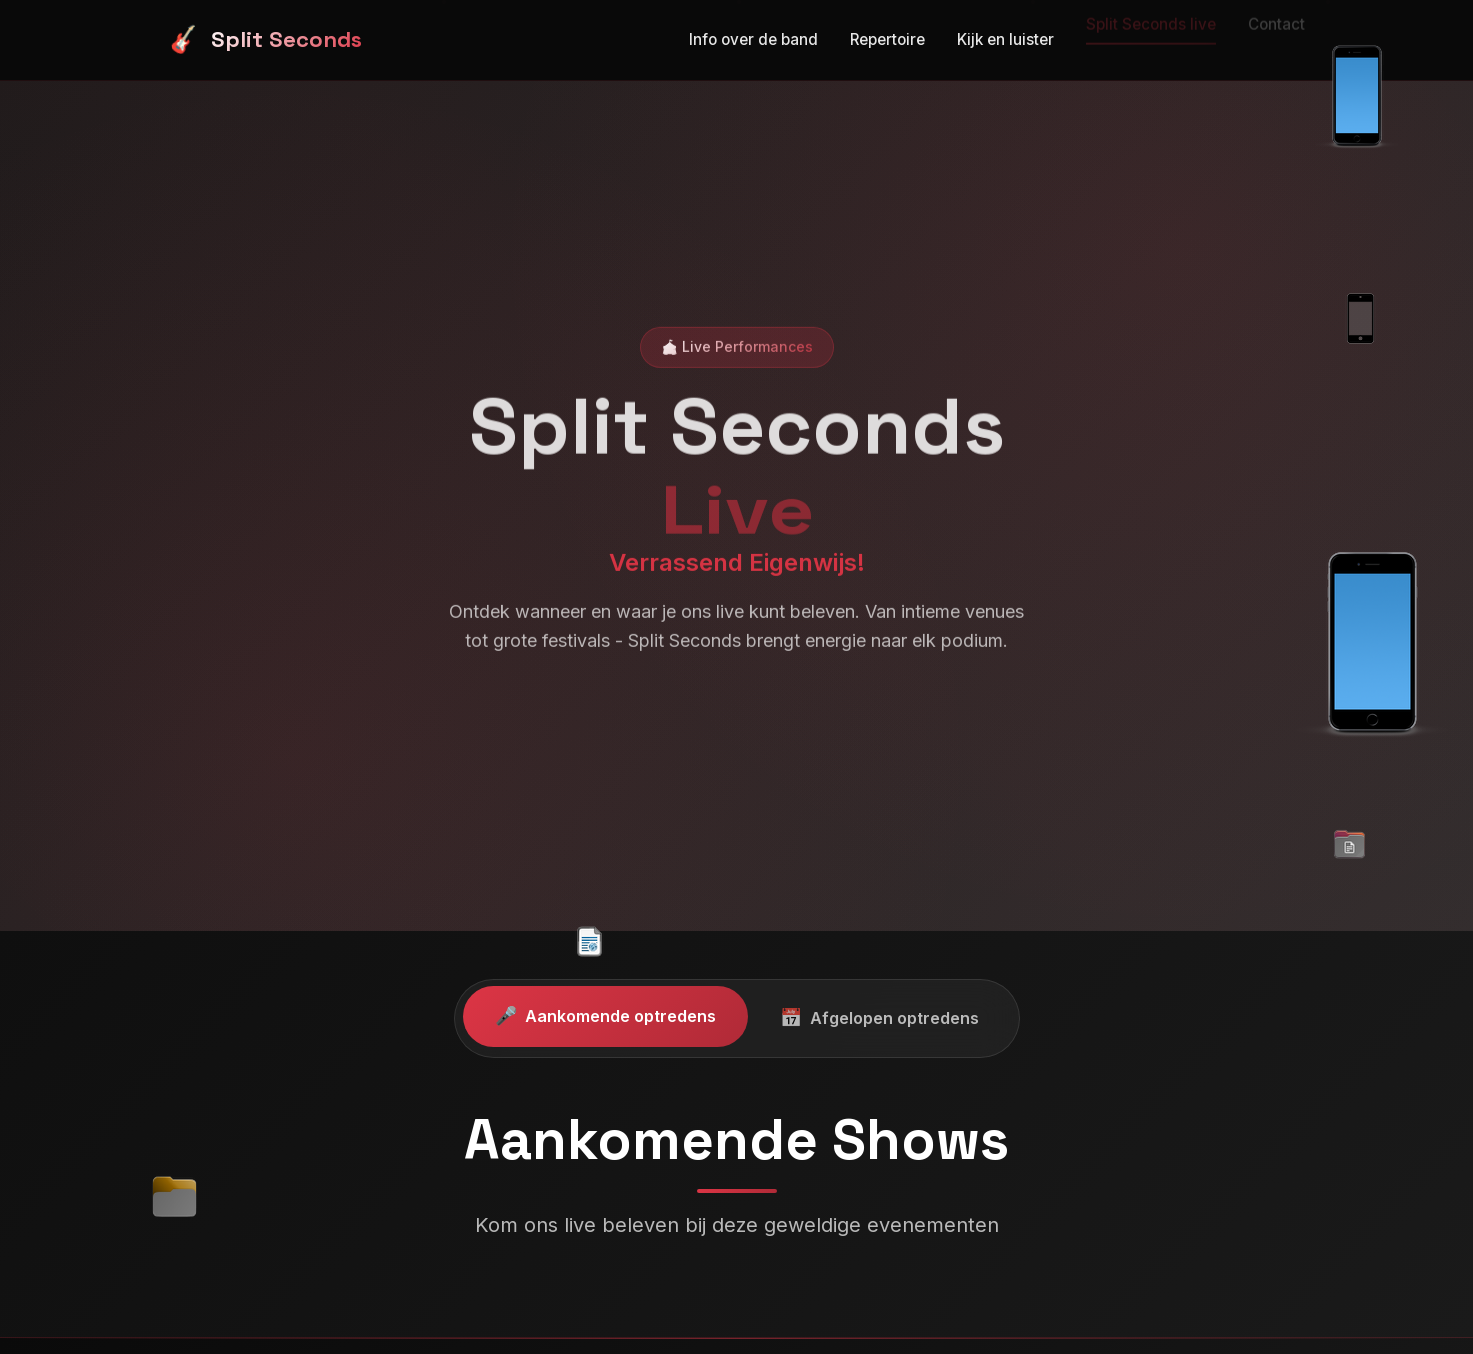 Image resolution: width=1473 pixels, height=1354 pixels. Describe the element at coordinates (174, 1196) in the screenshot. I see `indicates a folder is ready to accept a dragged item` at that location.